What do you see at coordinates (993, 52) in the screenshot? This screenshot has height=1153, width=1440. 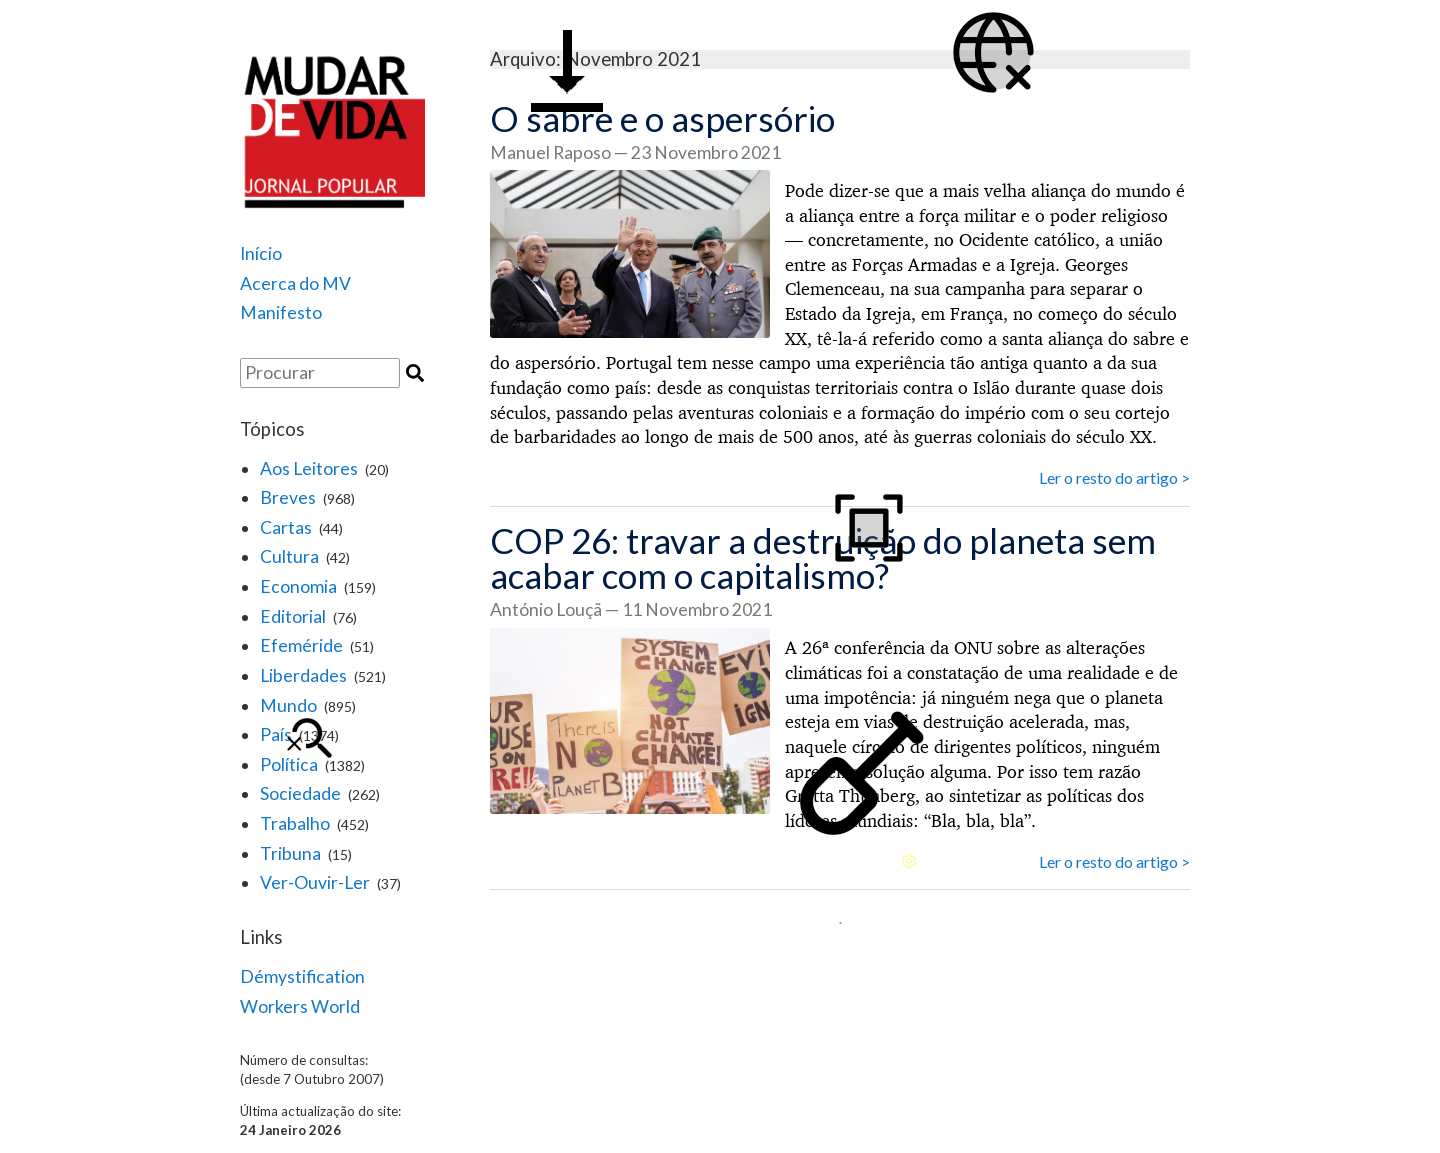 I see `disable internet or web access` at bounding box center [993, 52].